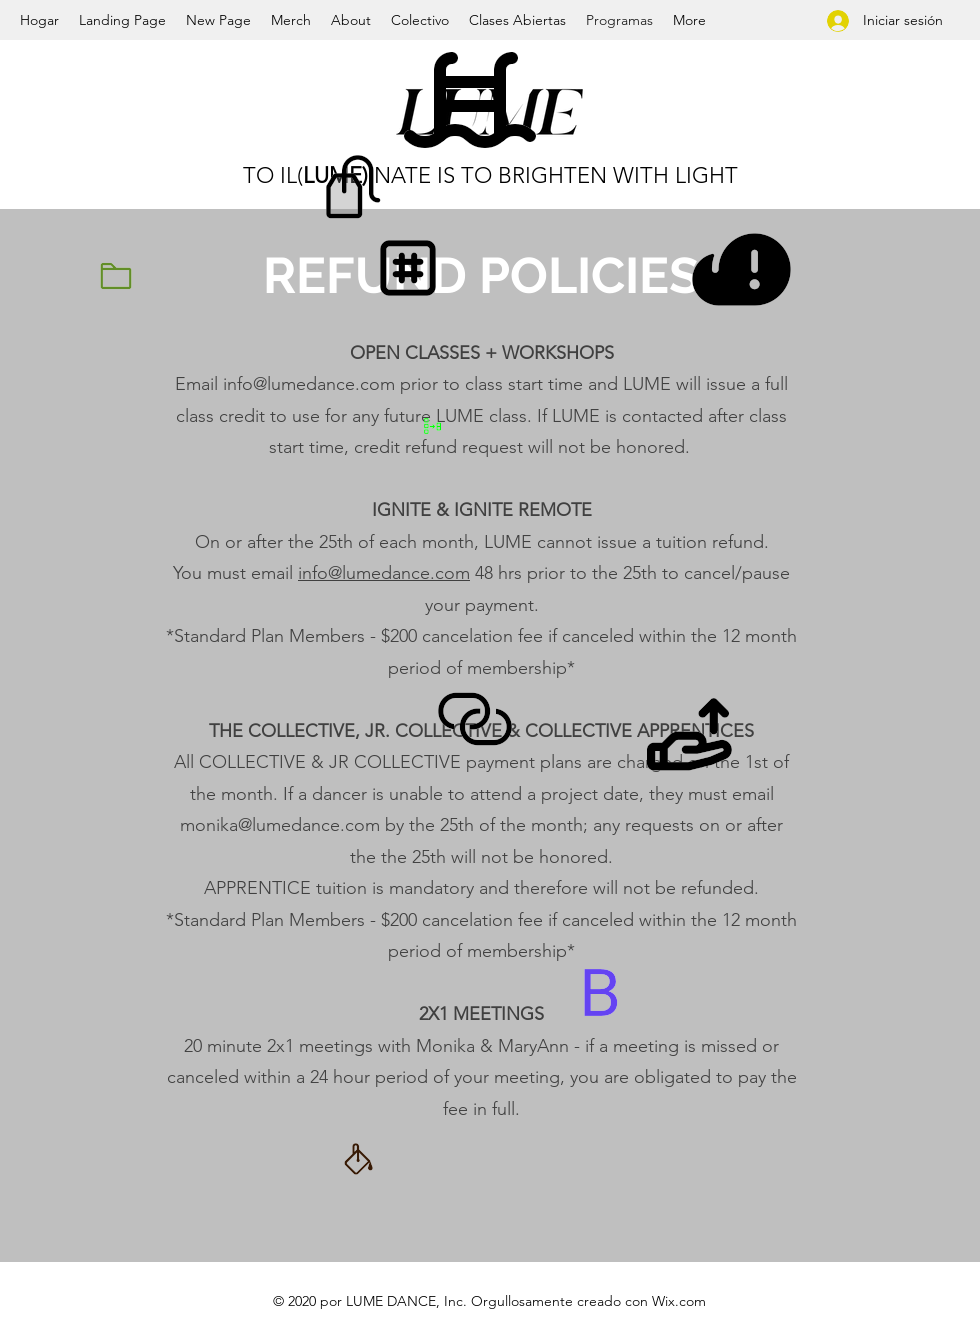 This screenshot has height=1329, width=980. I want to click on apply bold formatting to selected text, so click(598, 992).